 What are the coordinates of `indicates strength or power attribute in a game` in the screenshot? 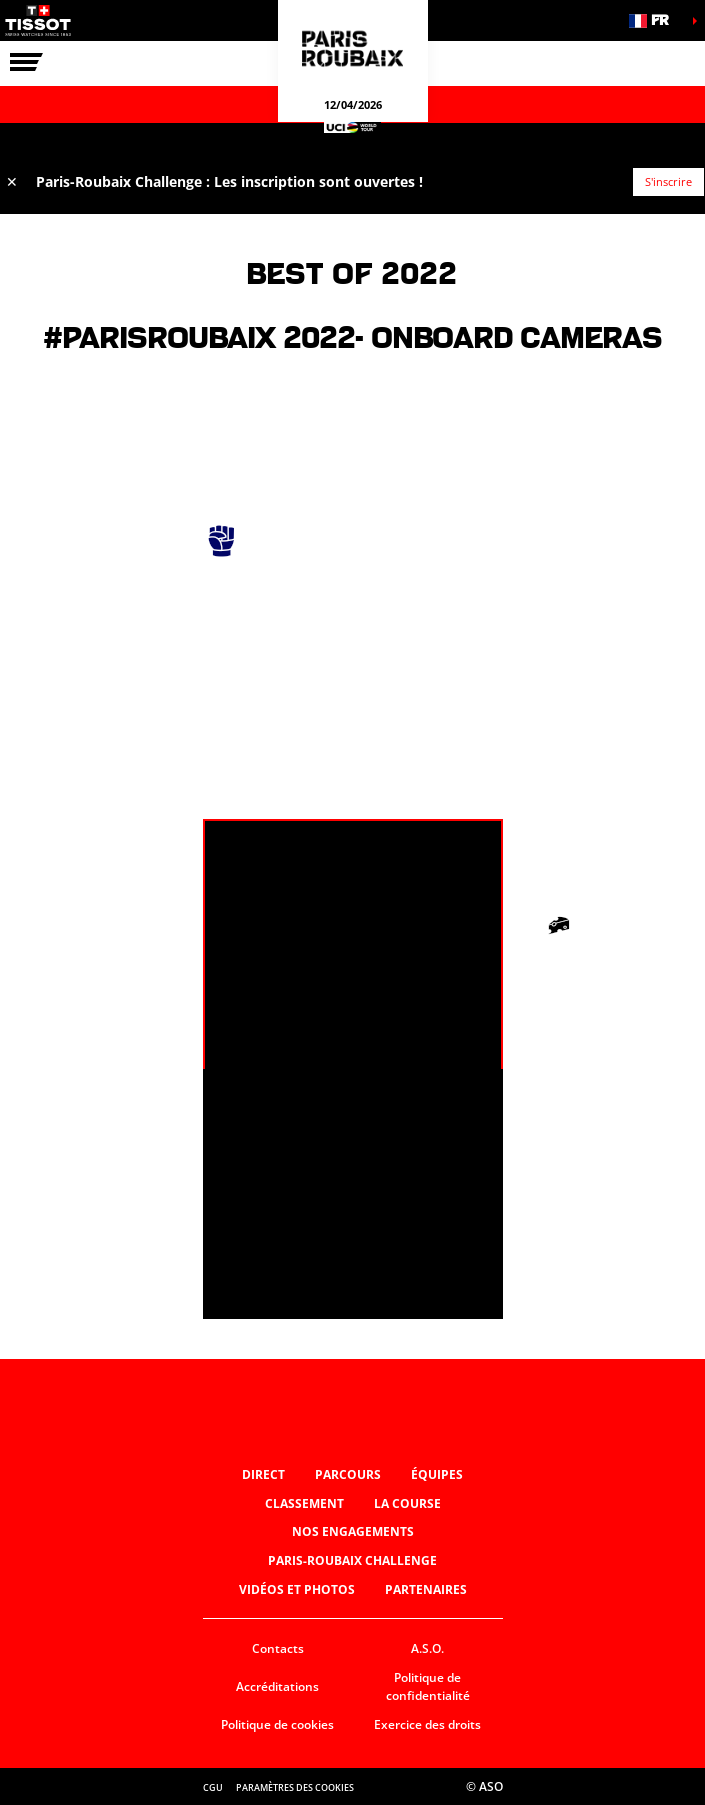 It's located at (221, 541).